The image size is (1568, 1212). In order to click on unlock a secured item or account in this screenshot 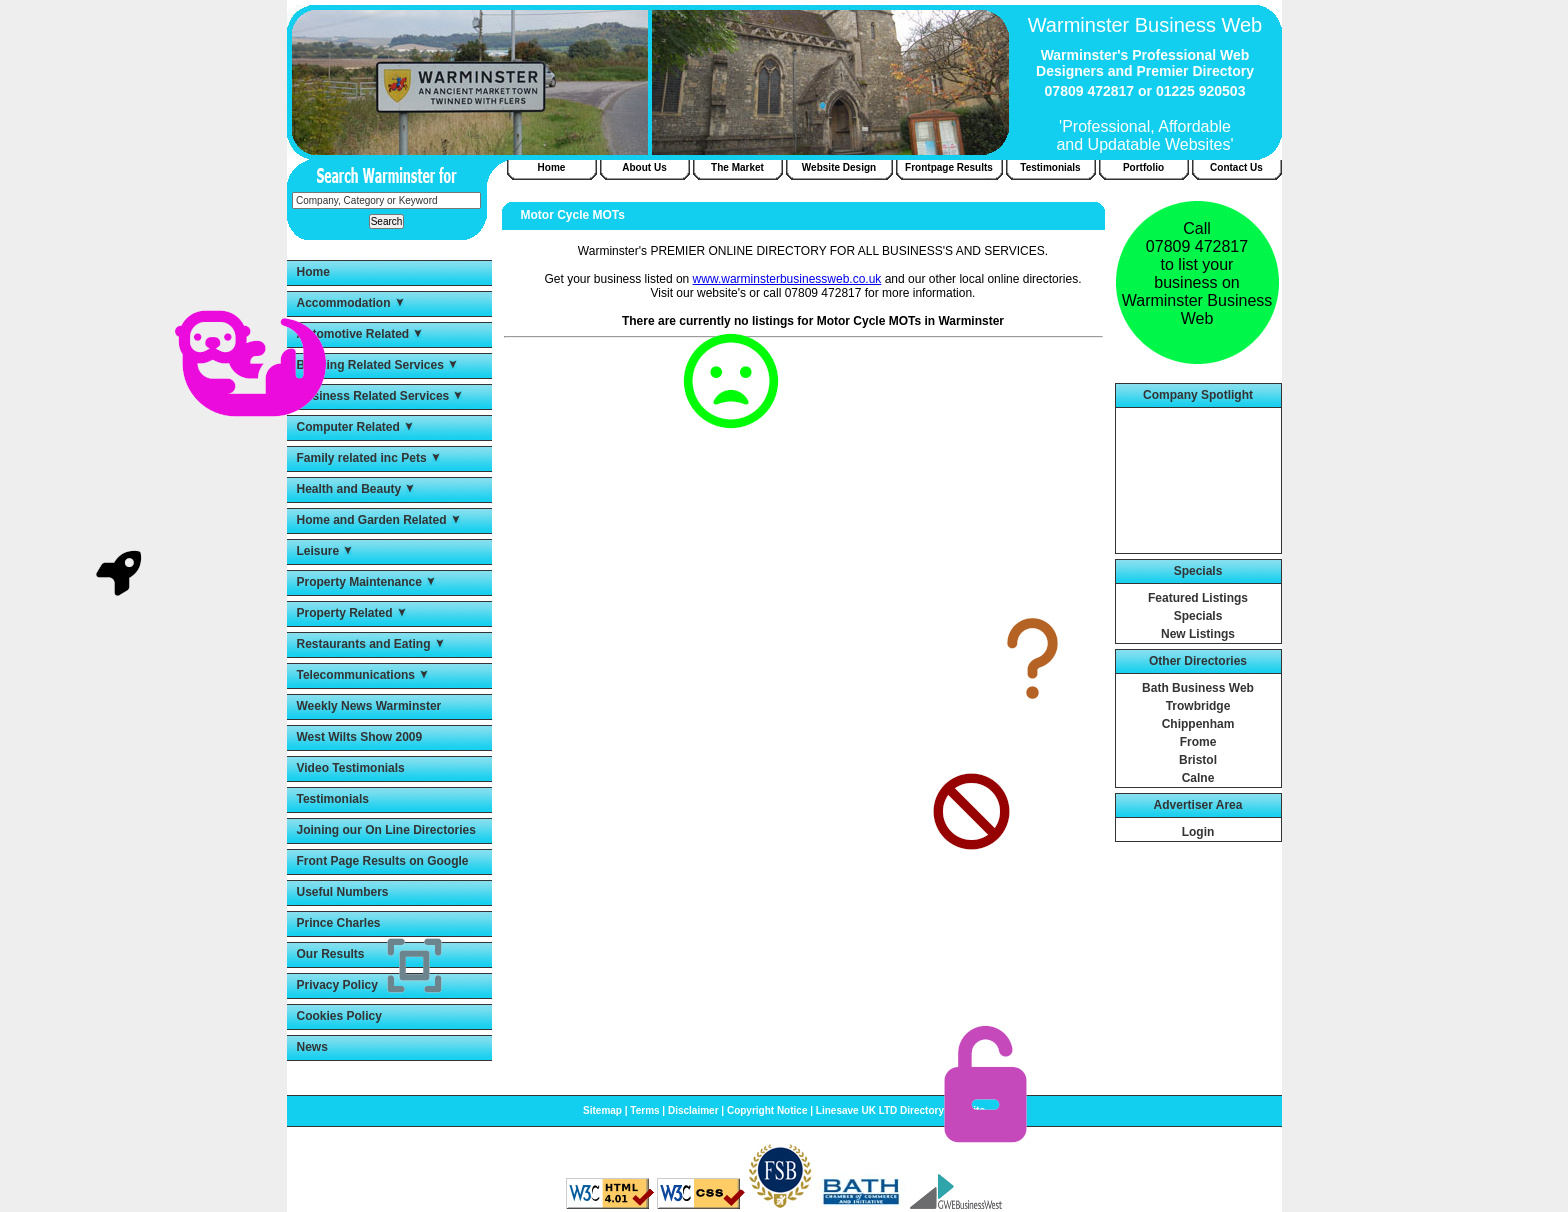, I will do `click(985, 1087)`.